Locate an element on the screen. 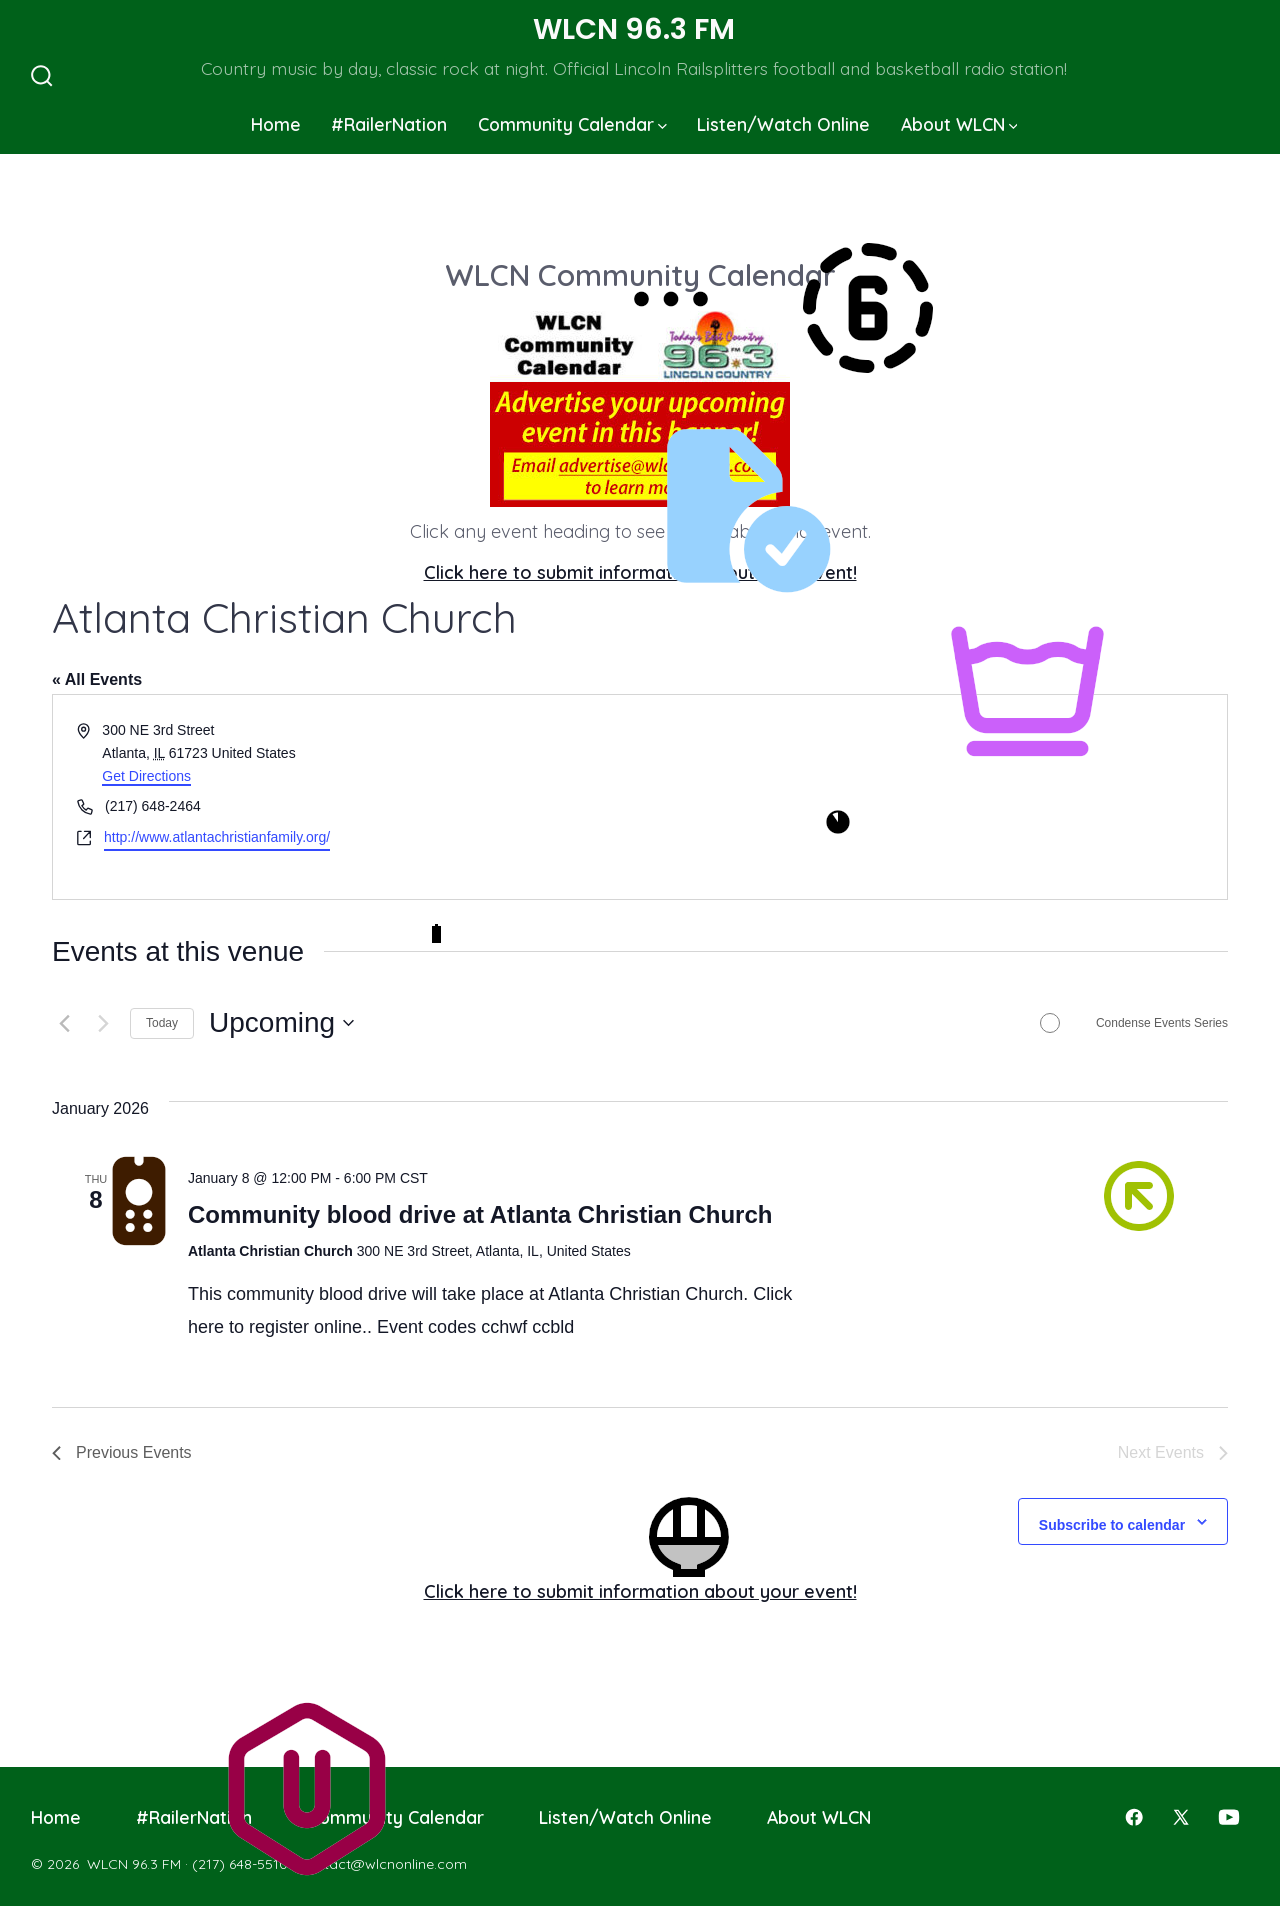 Image resolution: width=1280 pixels, height=1906 pixels. indicates machine washable with gentle press cycle is located at coordinates (1027, 687).